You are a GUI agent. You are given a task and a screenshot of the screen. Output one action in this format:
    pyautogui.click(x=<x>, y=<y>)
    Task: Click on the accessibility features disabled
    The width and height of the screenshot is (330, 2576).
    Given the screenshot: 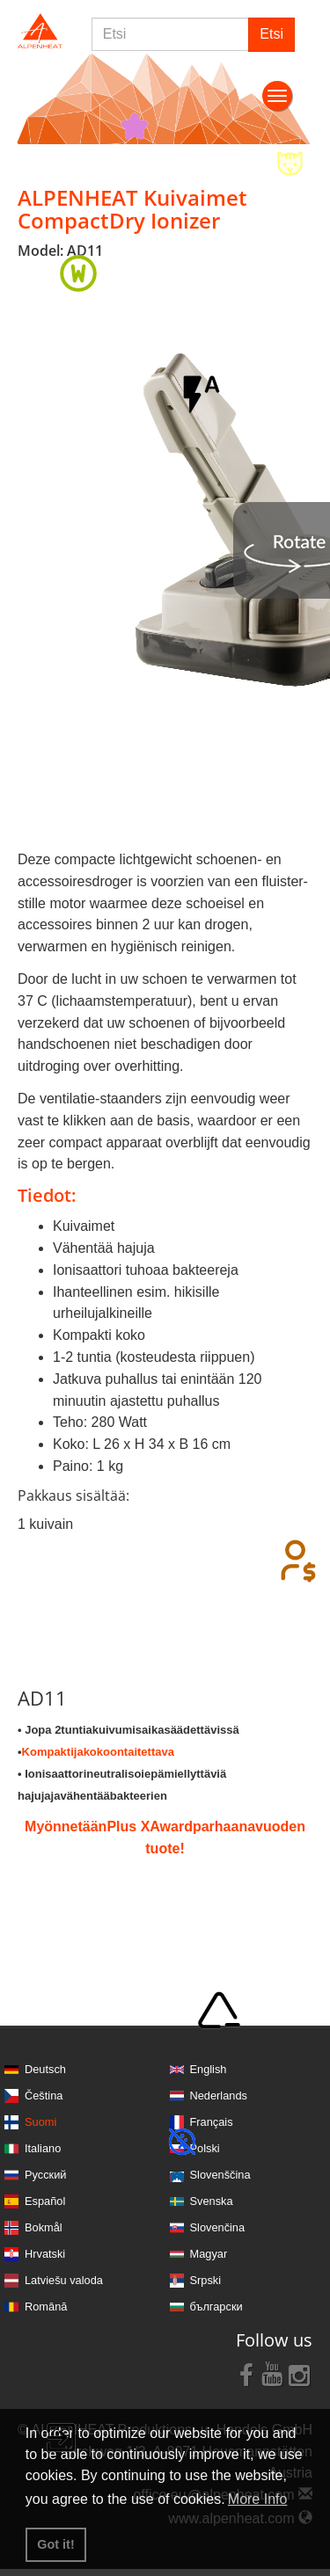 What is the action you would take?
    pyautogui.click(x=182, y=2142)
    